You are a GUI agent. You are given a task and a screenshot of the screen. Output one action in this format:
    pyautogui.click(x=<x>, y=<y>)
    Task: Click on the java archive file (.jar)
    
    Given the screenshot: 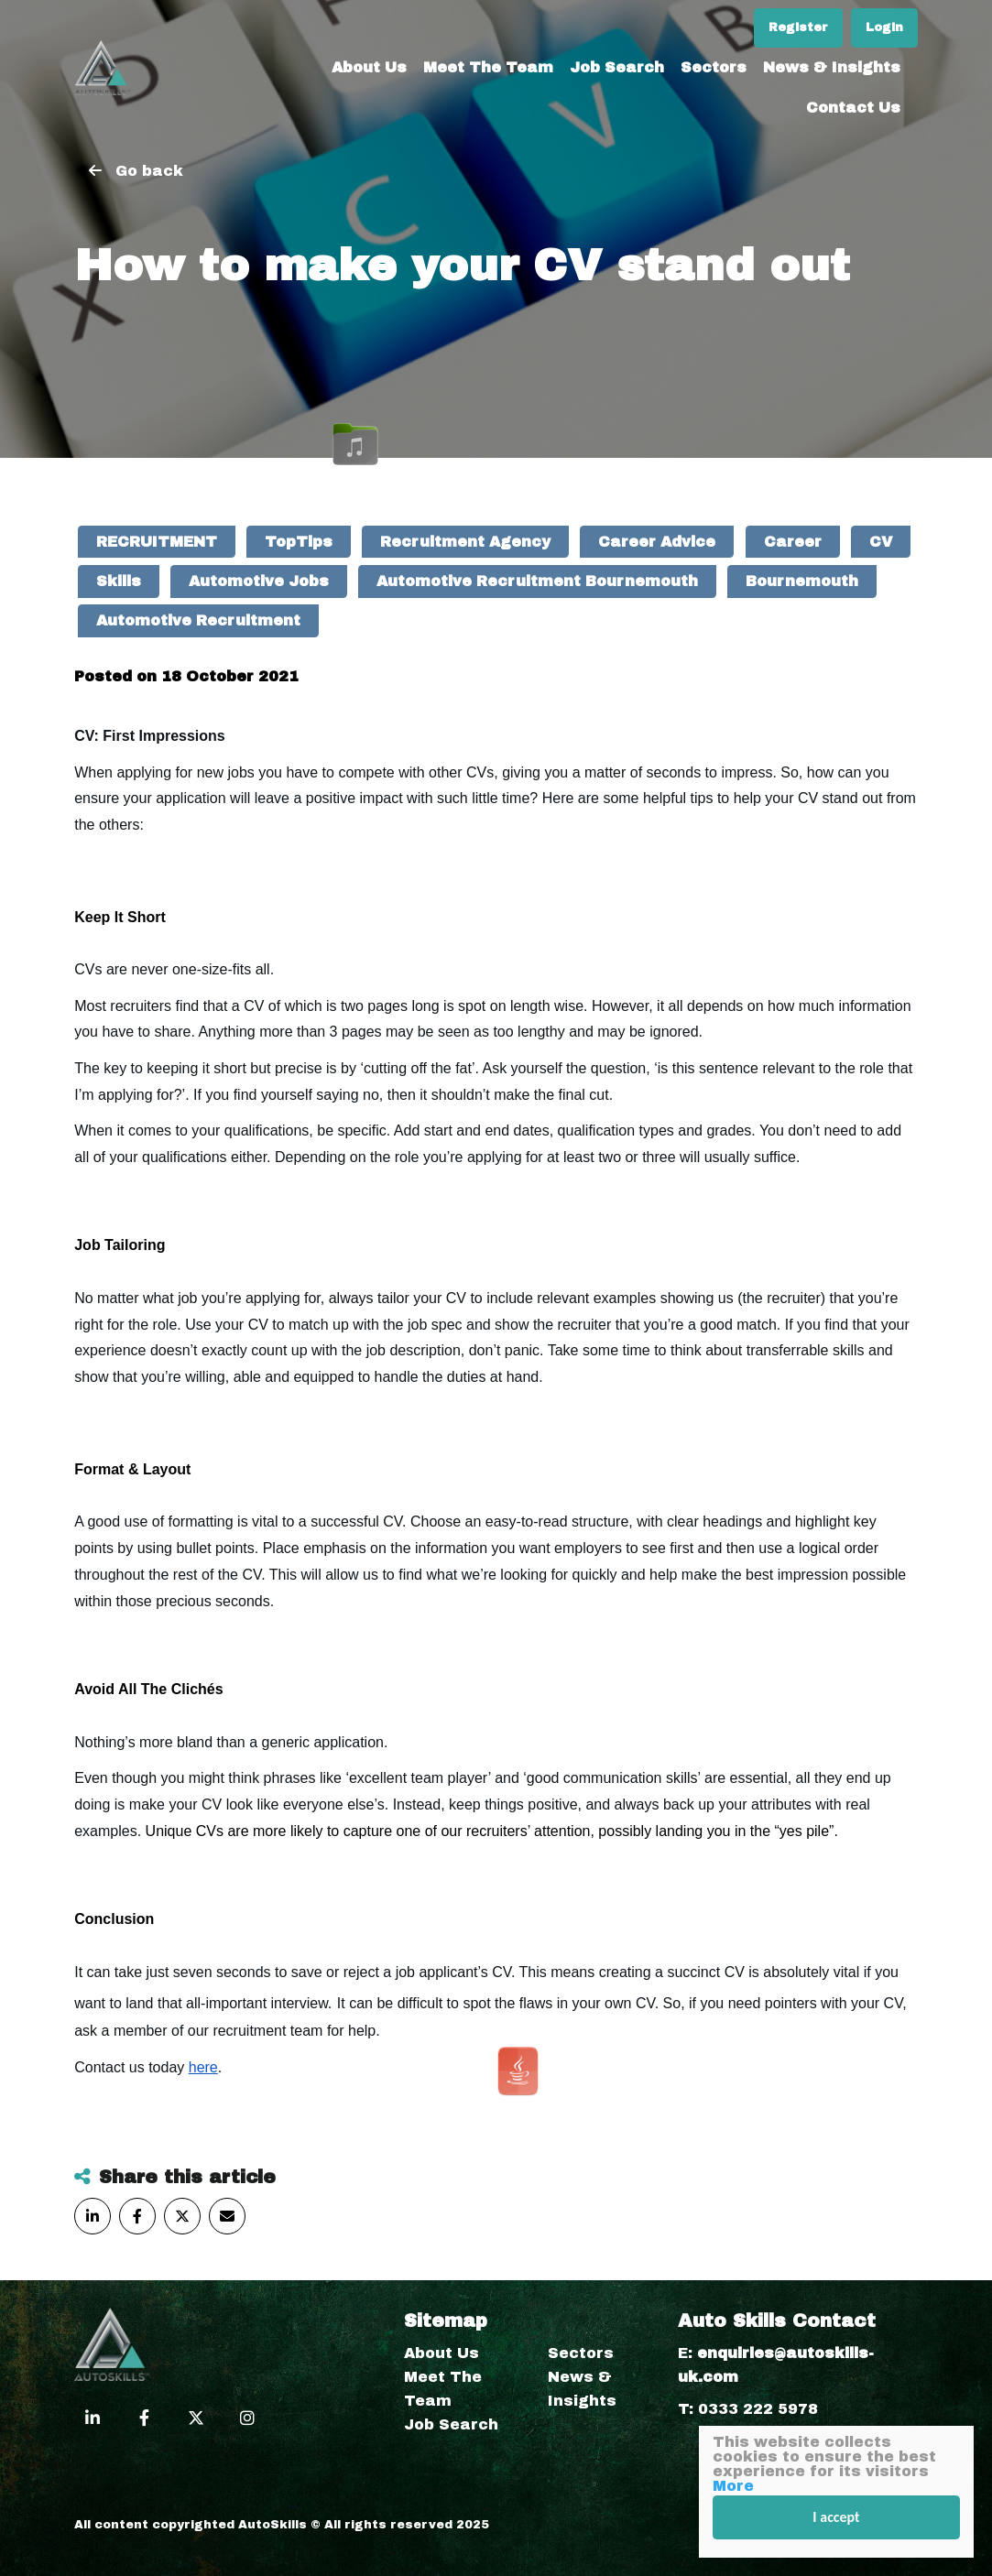 What is the action you would take?
    pyautogui.click(x=518, y=2071)
    